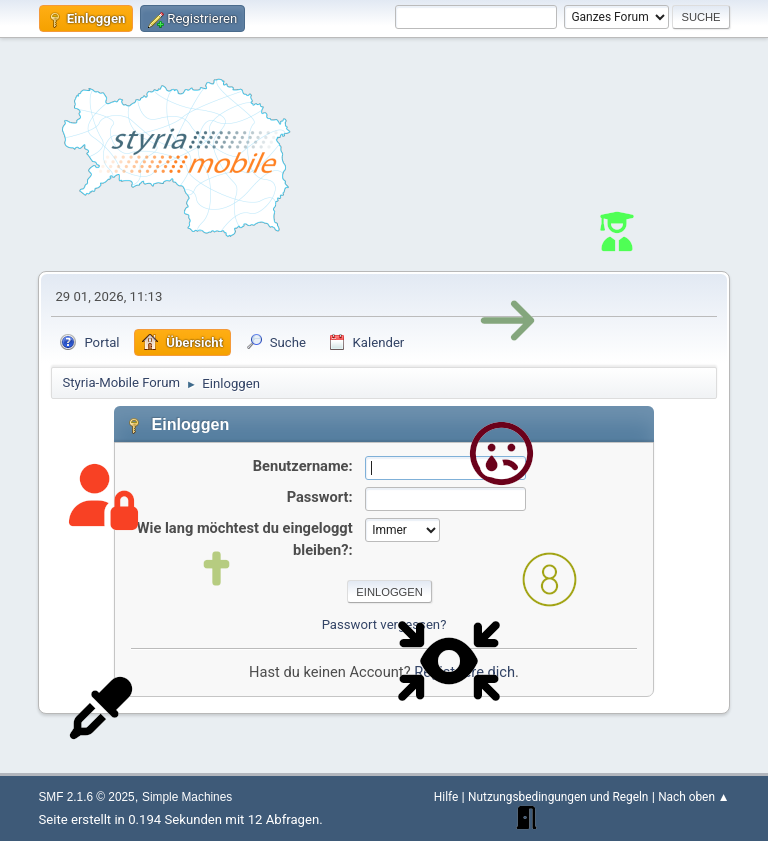  I want to click on view student or graduate profile, so click(617, 232).